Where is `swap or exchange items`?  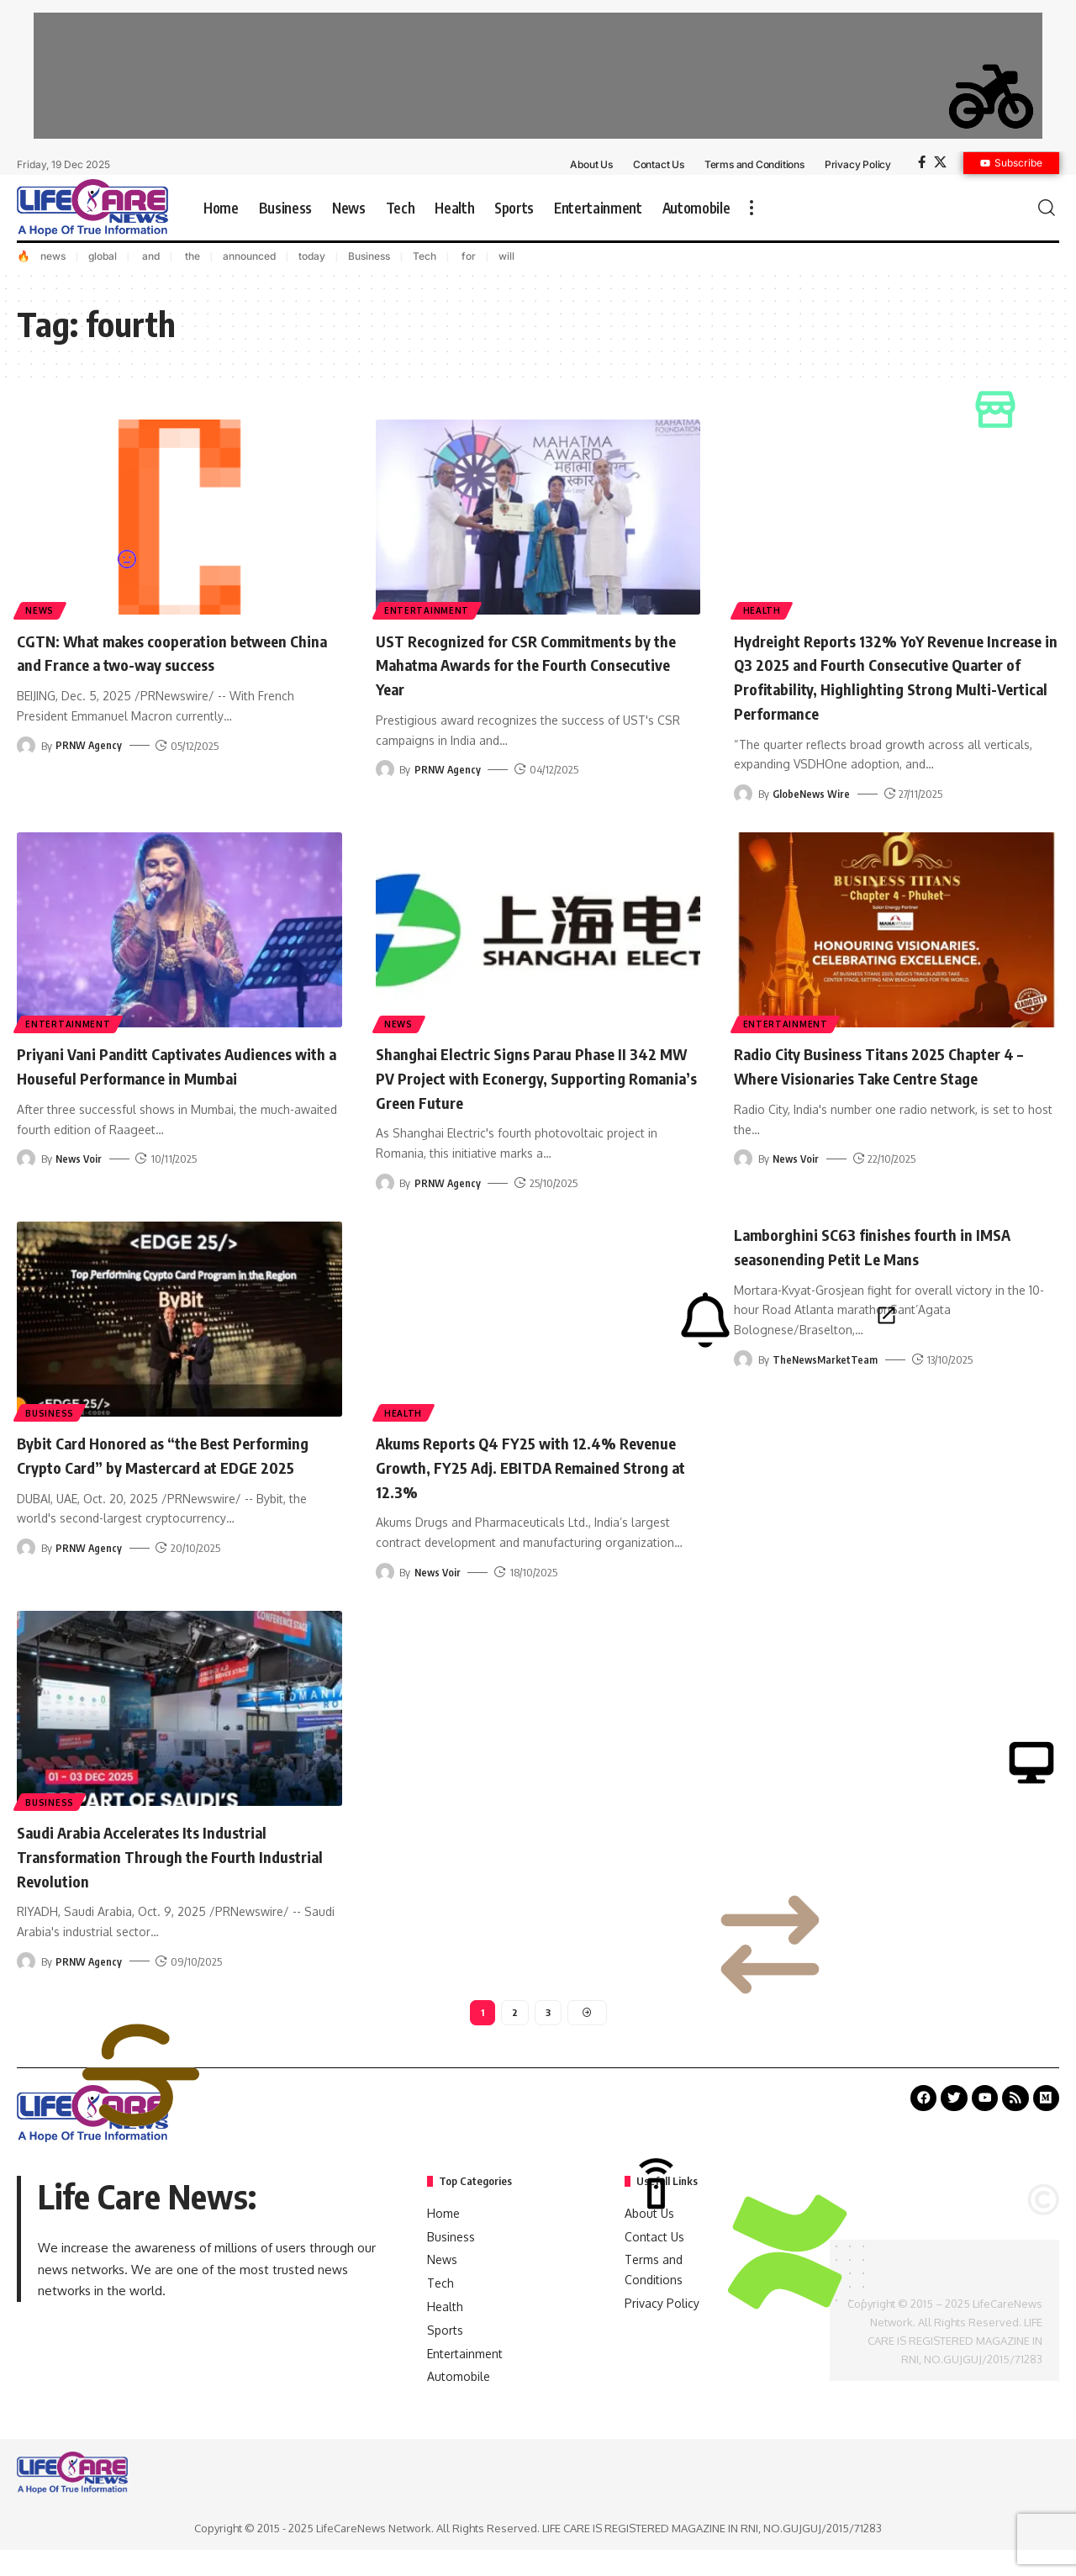
swap or exchange items is located at coordinates (770, 1945).